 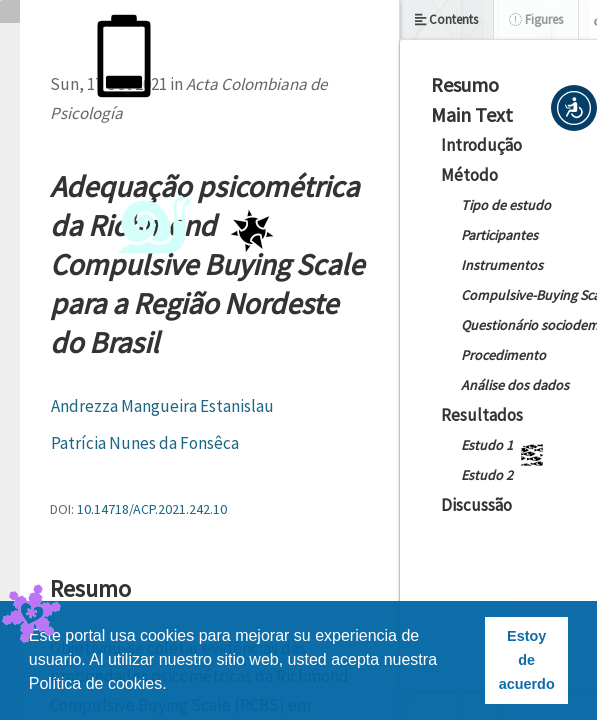 I want to click on select mace weapon in game inventory, so click(x=252, y=231).